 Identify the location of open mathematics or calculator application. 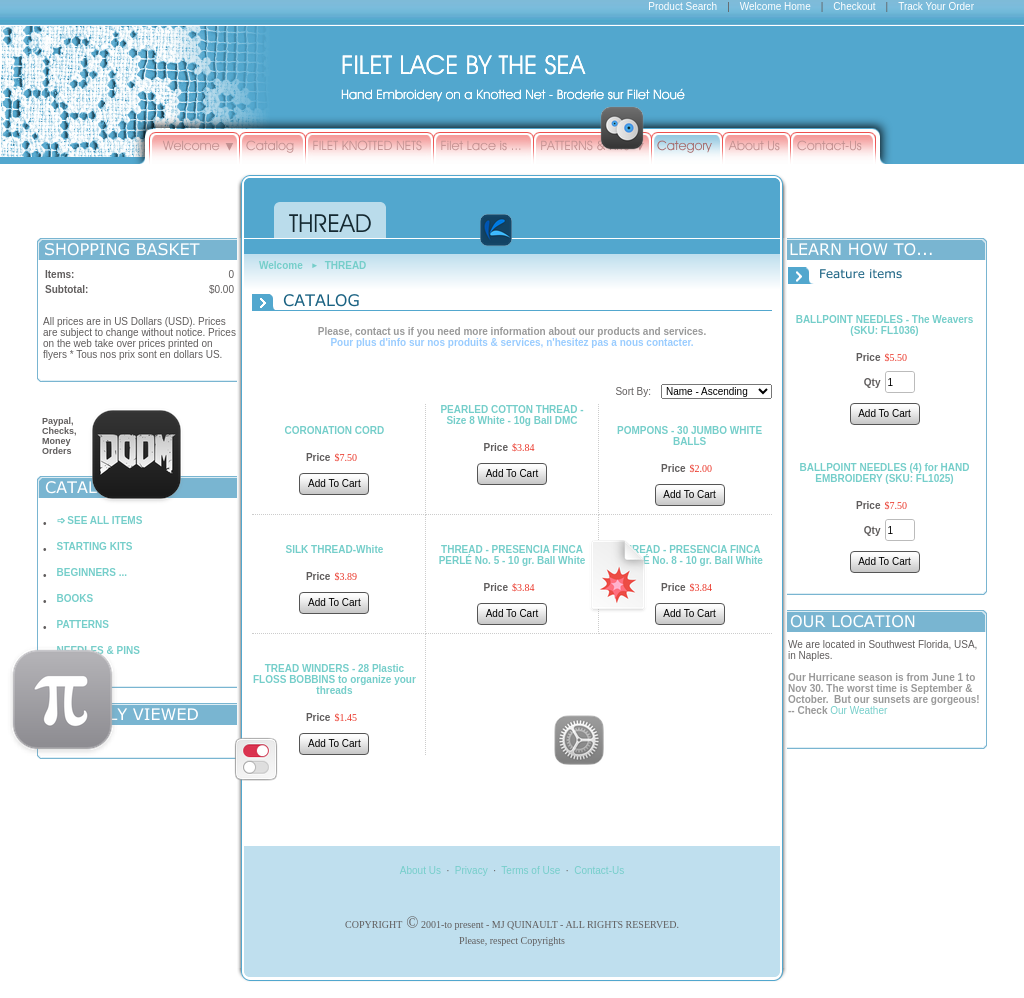
(62, 699).